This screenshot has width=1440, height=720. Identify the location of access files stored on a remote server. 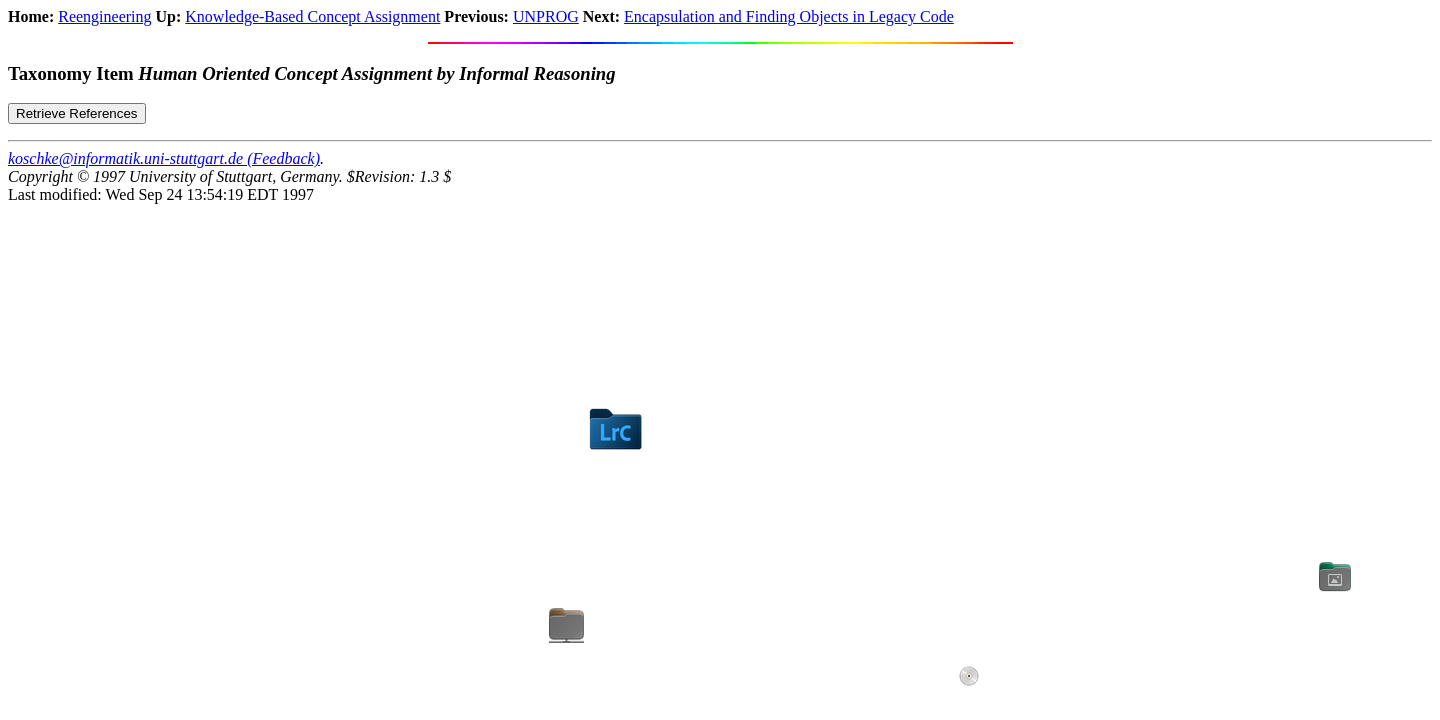
(566, 625).